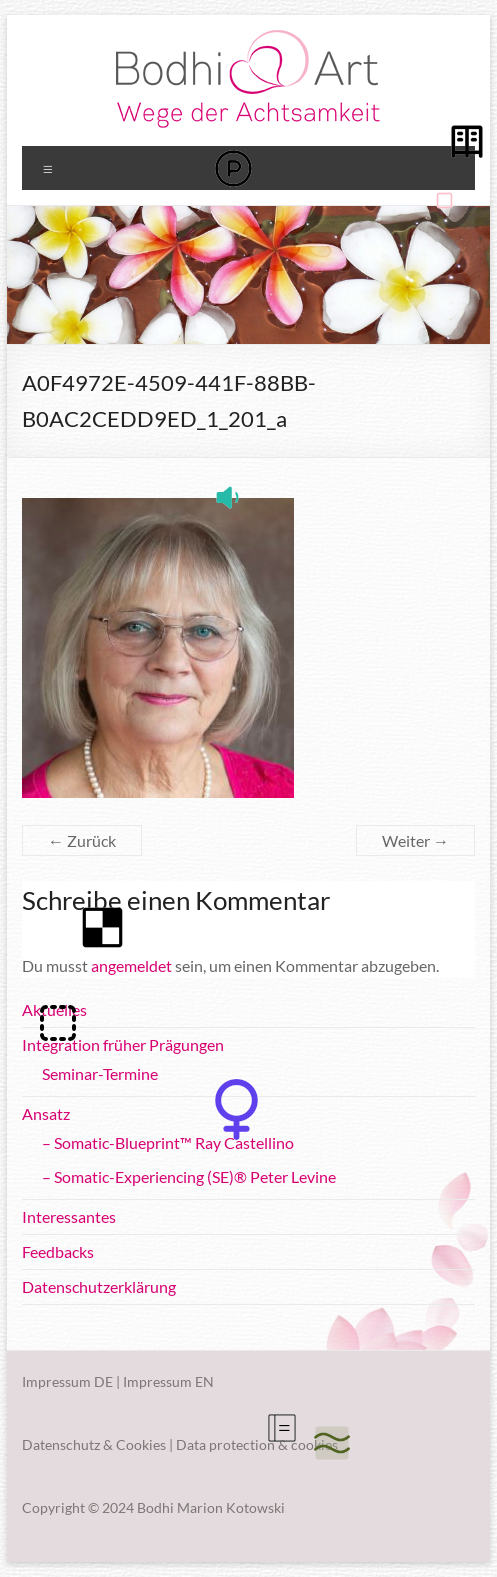  I want to click on indicates parking availability or location, so click(233, 168).